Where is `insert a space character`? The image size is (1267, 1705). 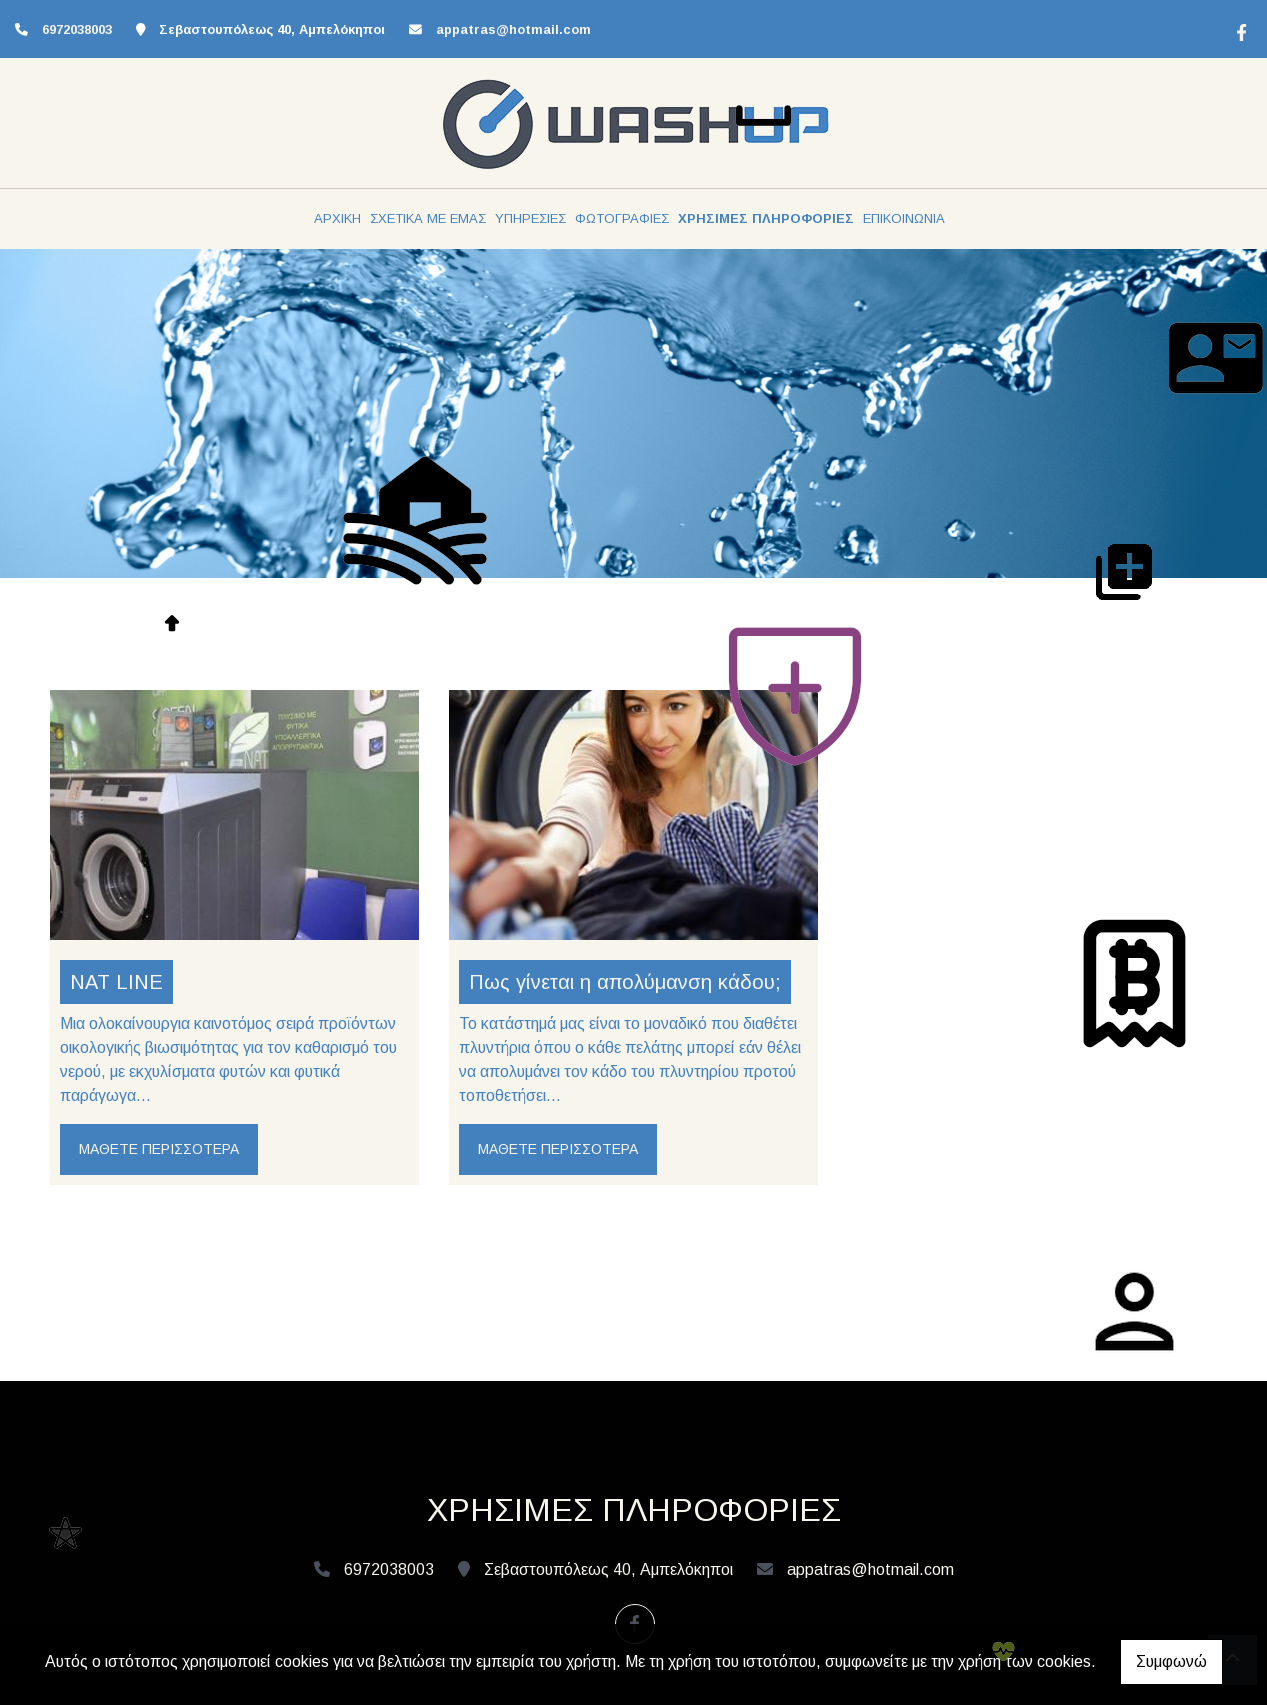
insert a space character is located at coordinates (763, 115).